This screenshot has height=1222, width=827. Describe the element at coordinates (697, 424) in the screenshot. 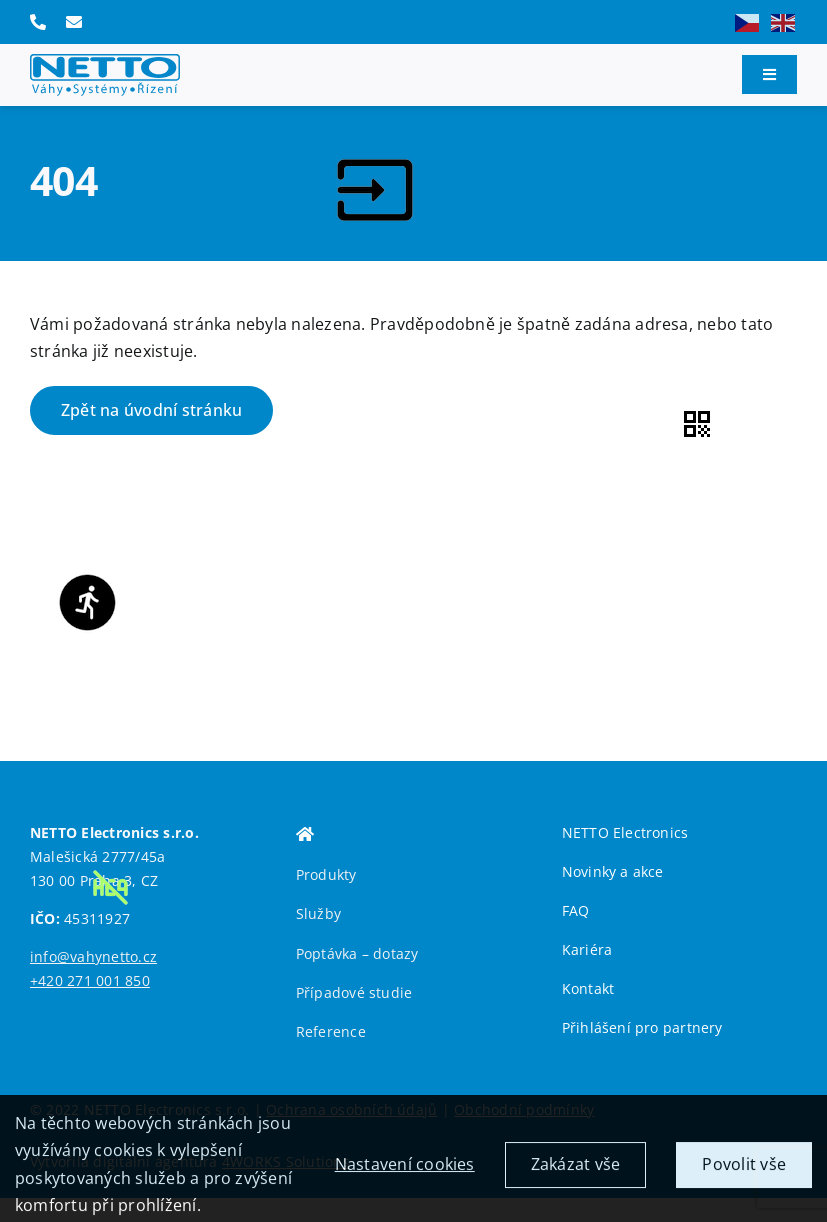

I see `scan or generate a QR code` at that location.